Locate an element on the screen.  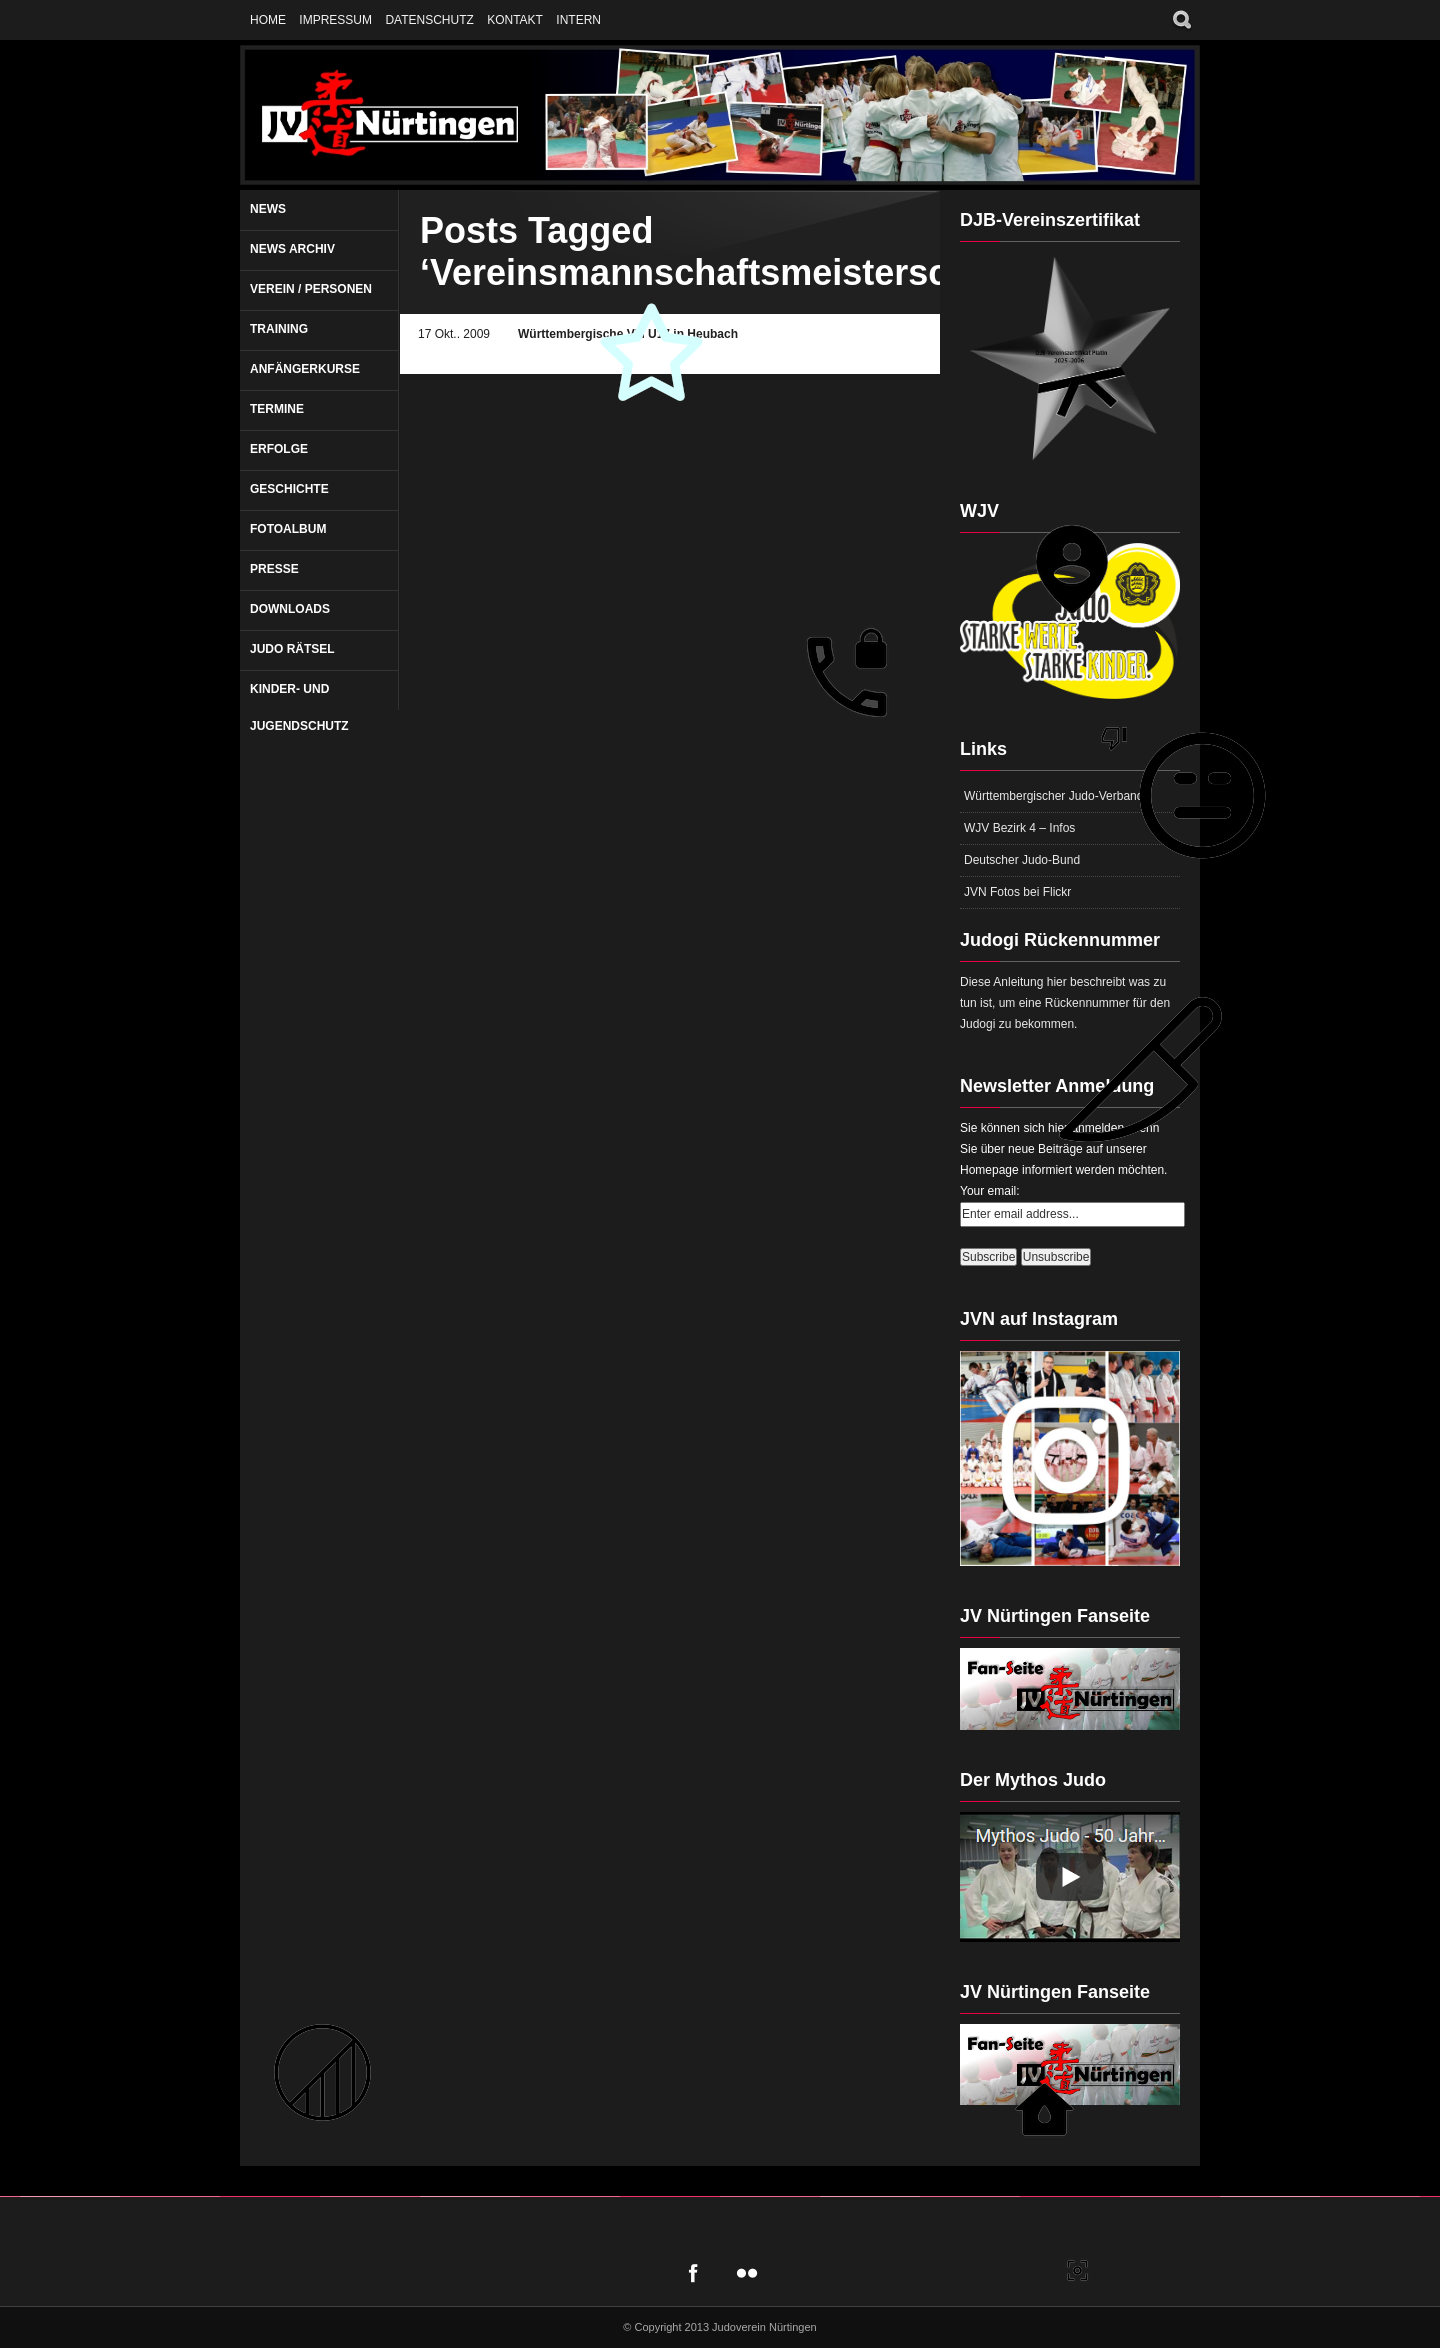
add item to favorites is located at coordinates (651, 354).